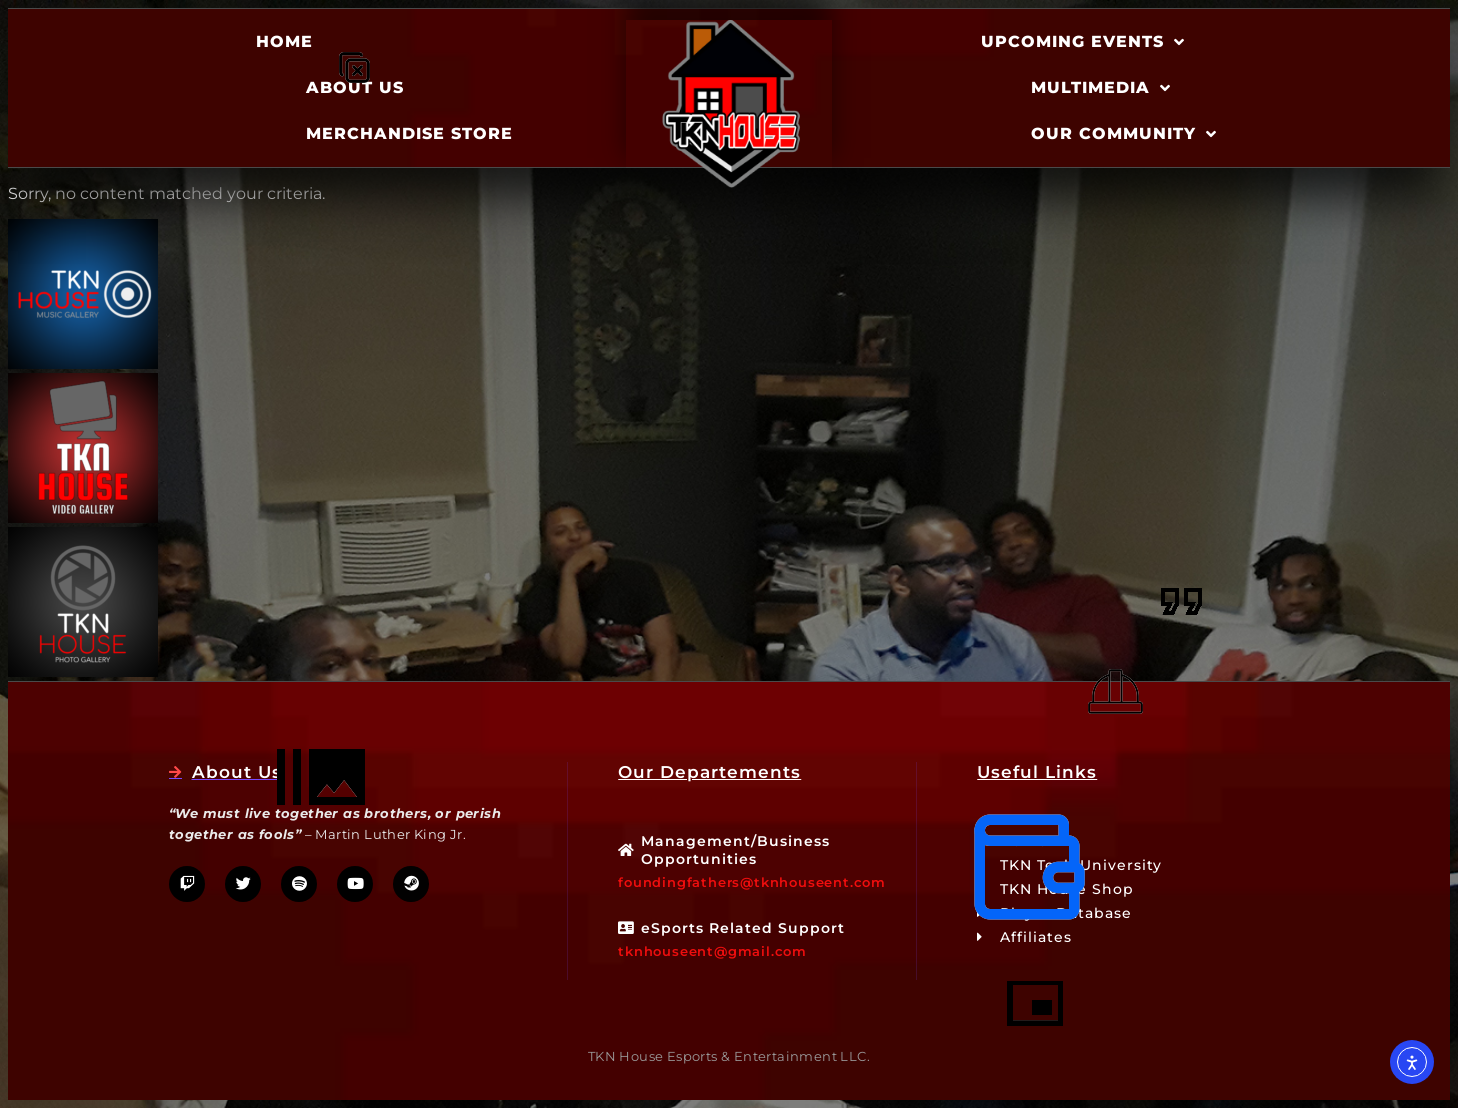  Describe the element at coordinates (1035, 1003) in the screenshot. I see `enable picture-in-picture mode` at that location.